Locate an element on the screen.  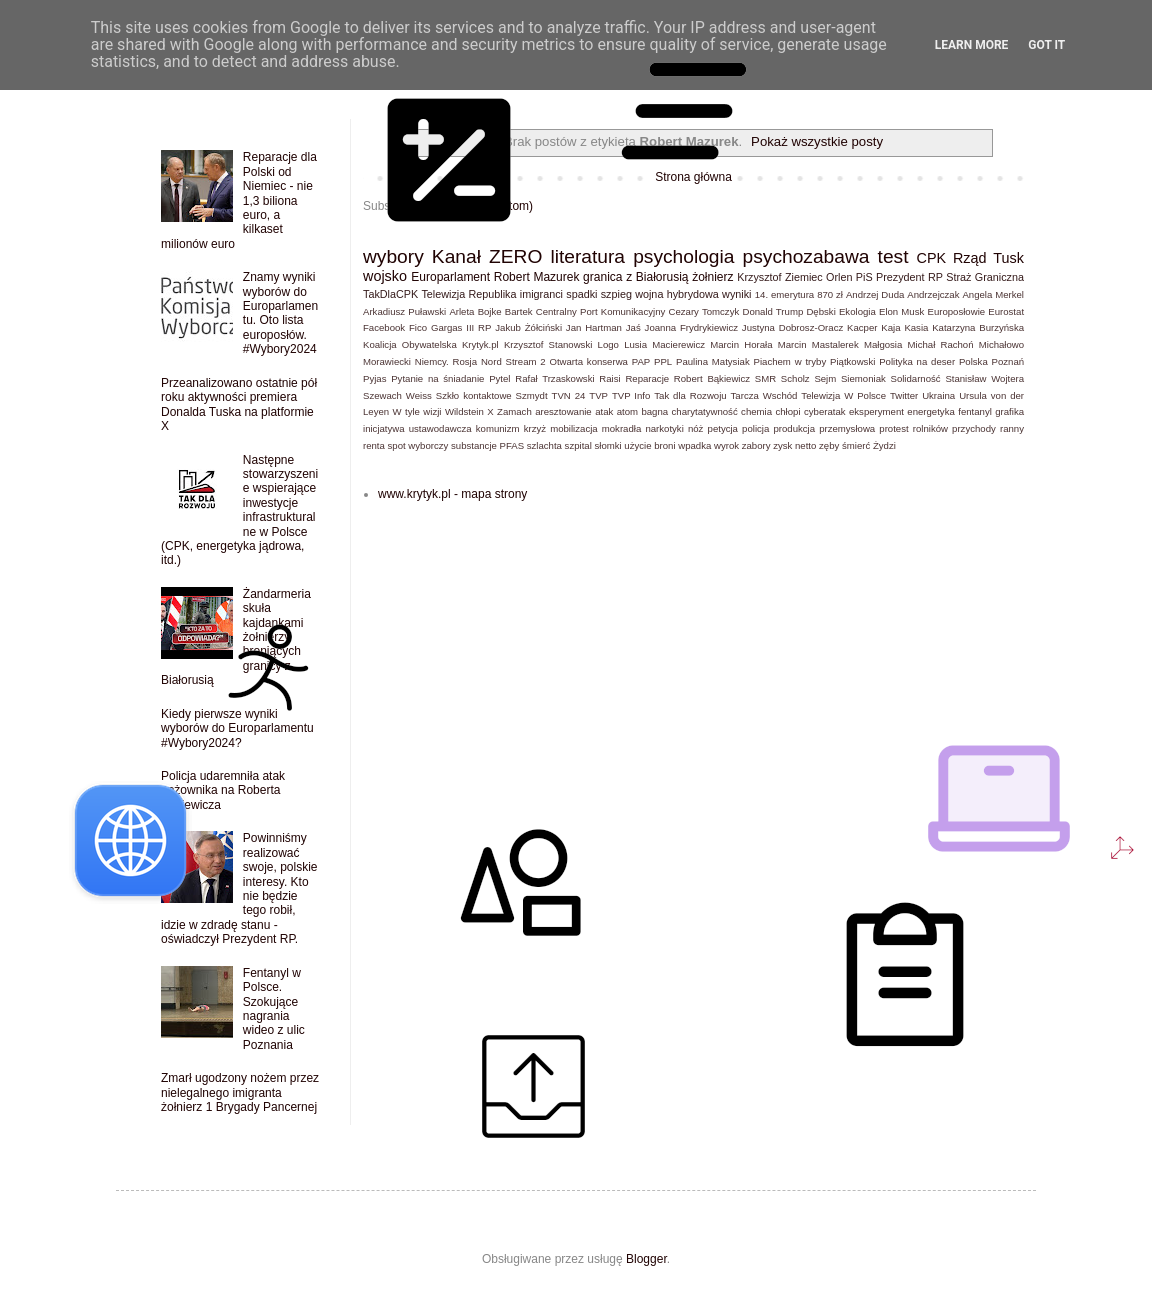
start a running or fitness activity is located at coordinates (270, 666).